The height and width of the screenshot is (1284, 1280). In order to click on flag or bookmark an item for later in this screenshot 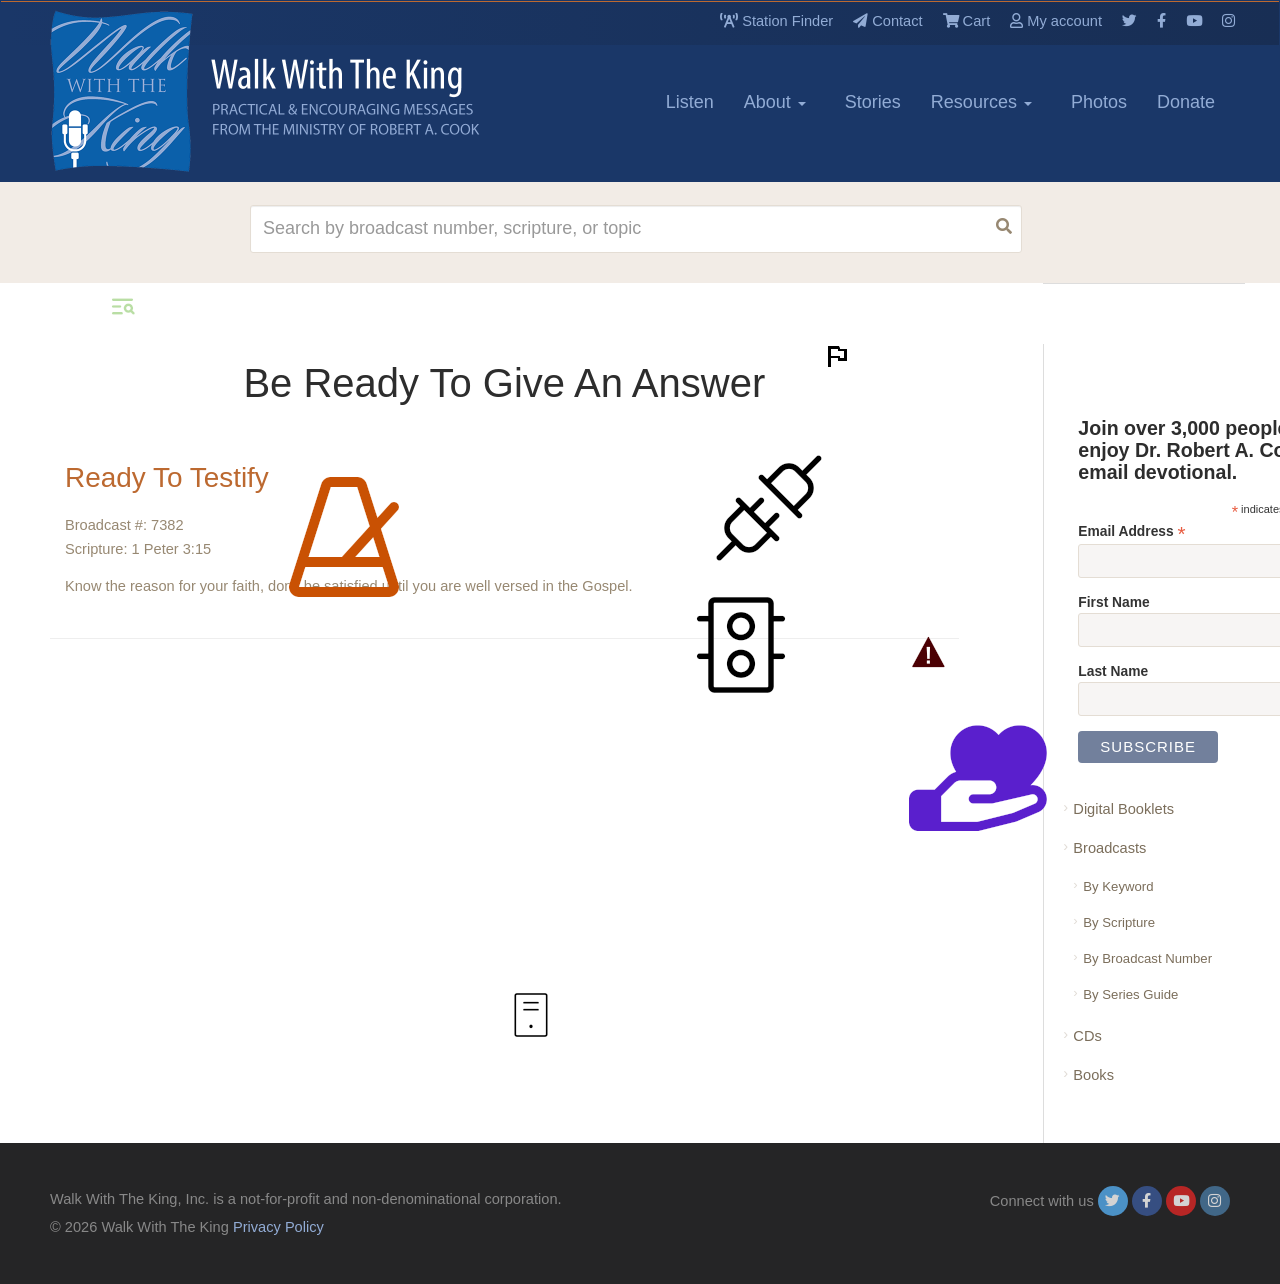, I will do `click(837, 356)`.